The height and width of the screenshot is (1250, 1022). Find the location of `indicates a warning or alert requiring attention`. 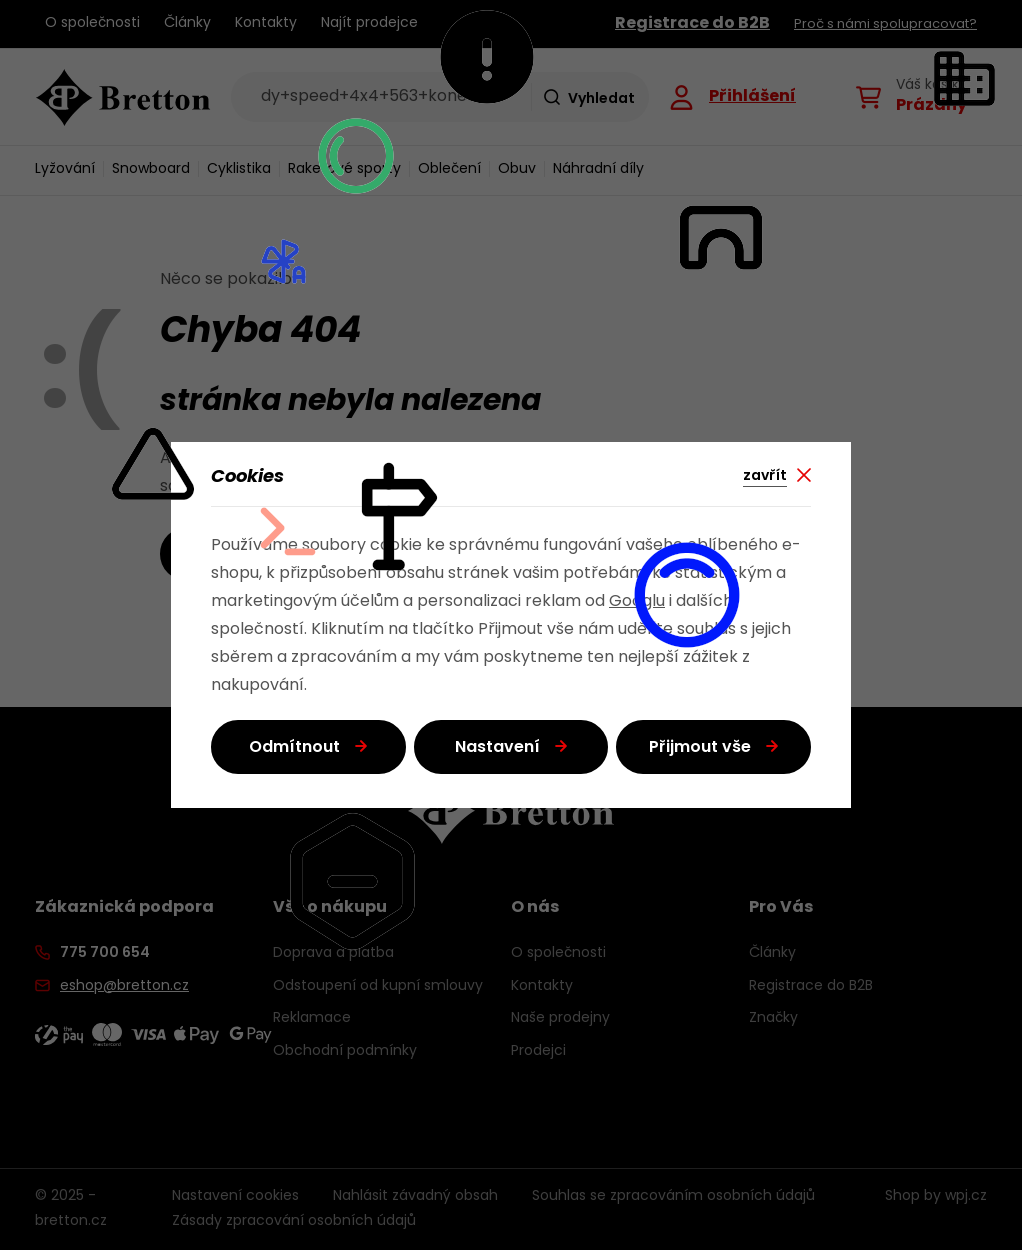

indicates a warning or alert requiring attention is located at coordinates (487, 57).